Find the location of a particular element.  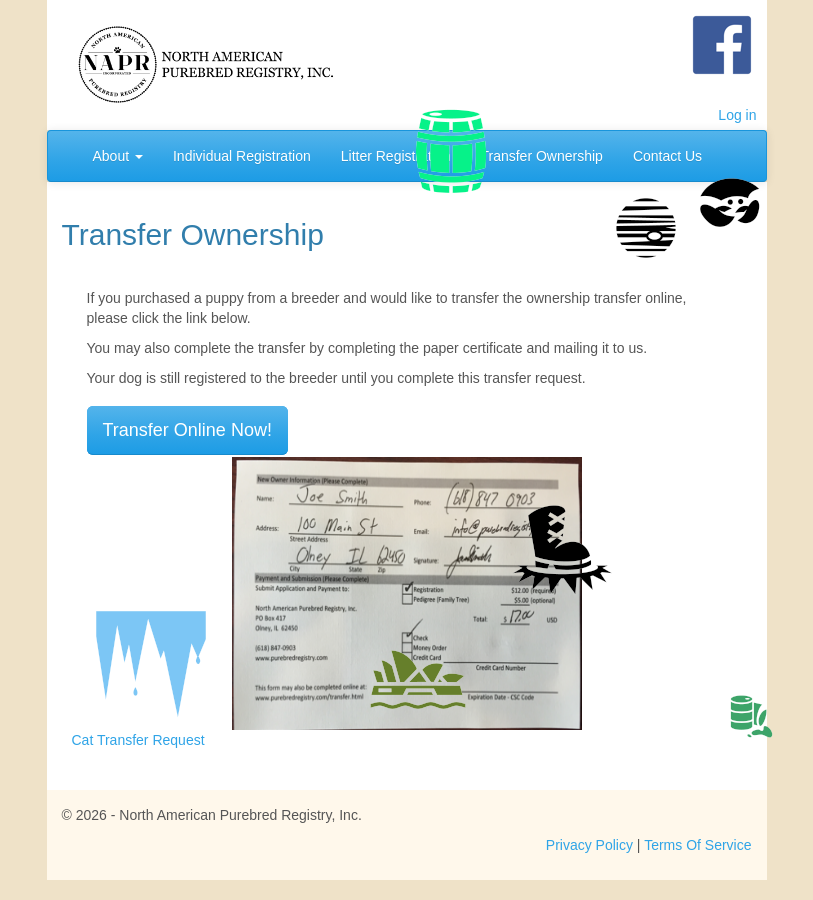

indicates a cave or underground environment in a game is located at coordinates (151, 666).